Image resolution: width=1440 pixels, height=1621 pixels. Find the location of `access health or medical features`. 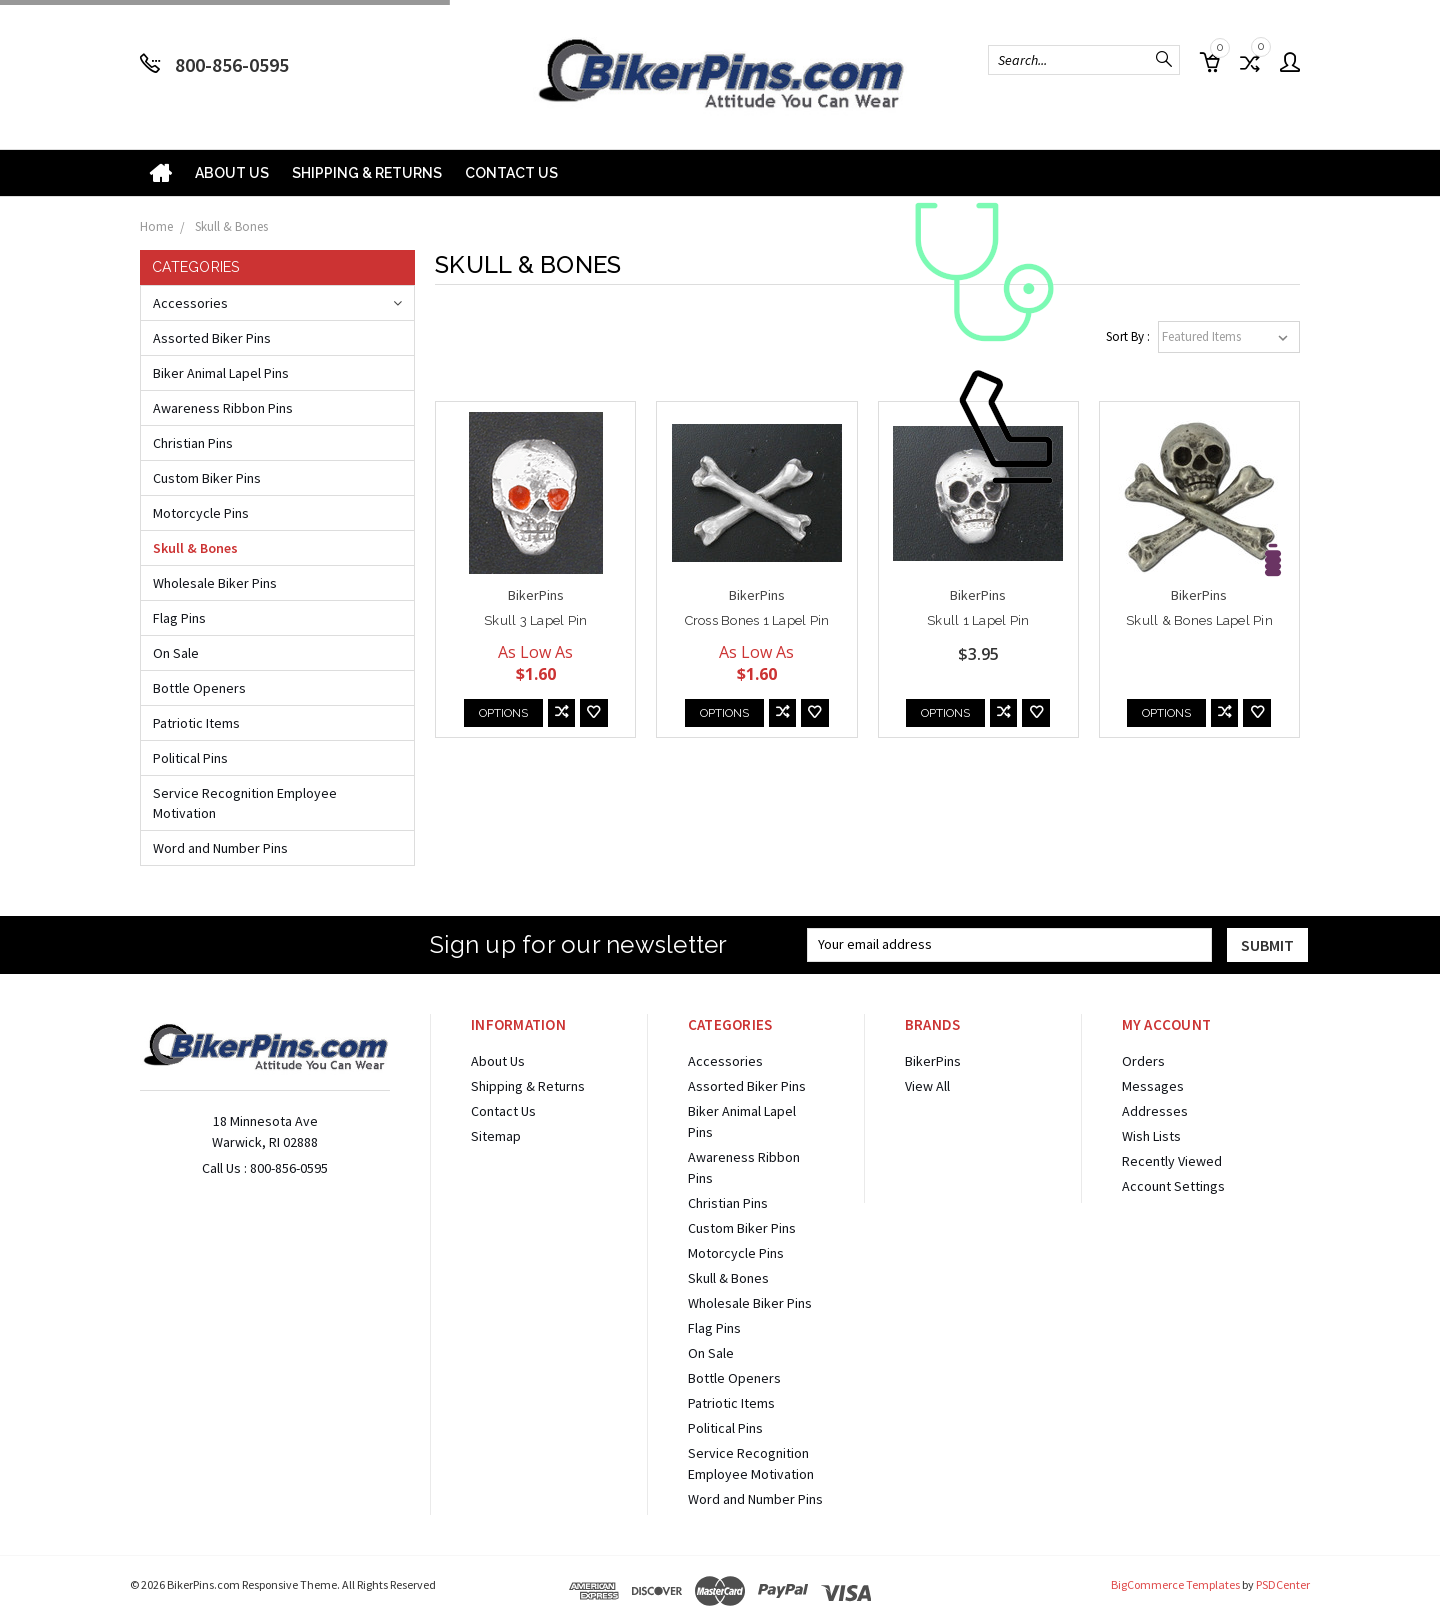

access health or medical features is located at coordinates (973, 266).